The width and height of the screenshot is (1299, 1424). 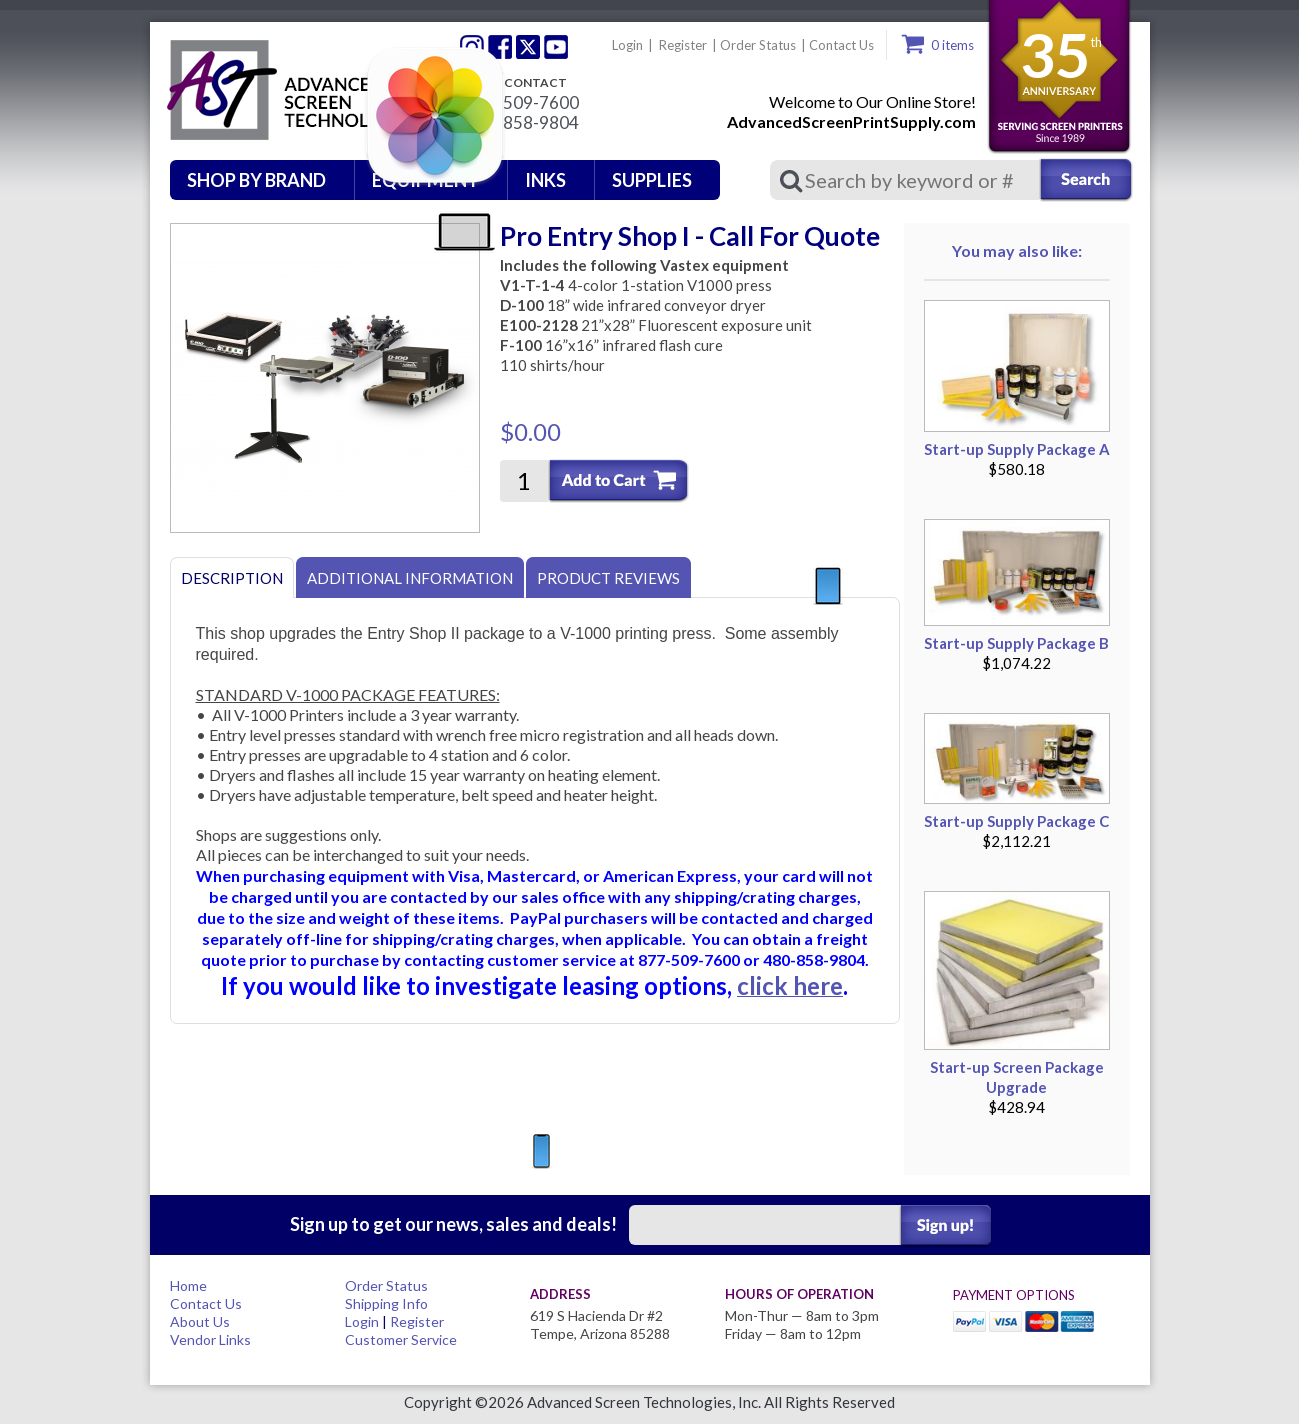 What do you see at coordinates (828, 582) in the screenshot?
I see `iPad Mini device icon` at bounding box center [828, 582].